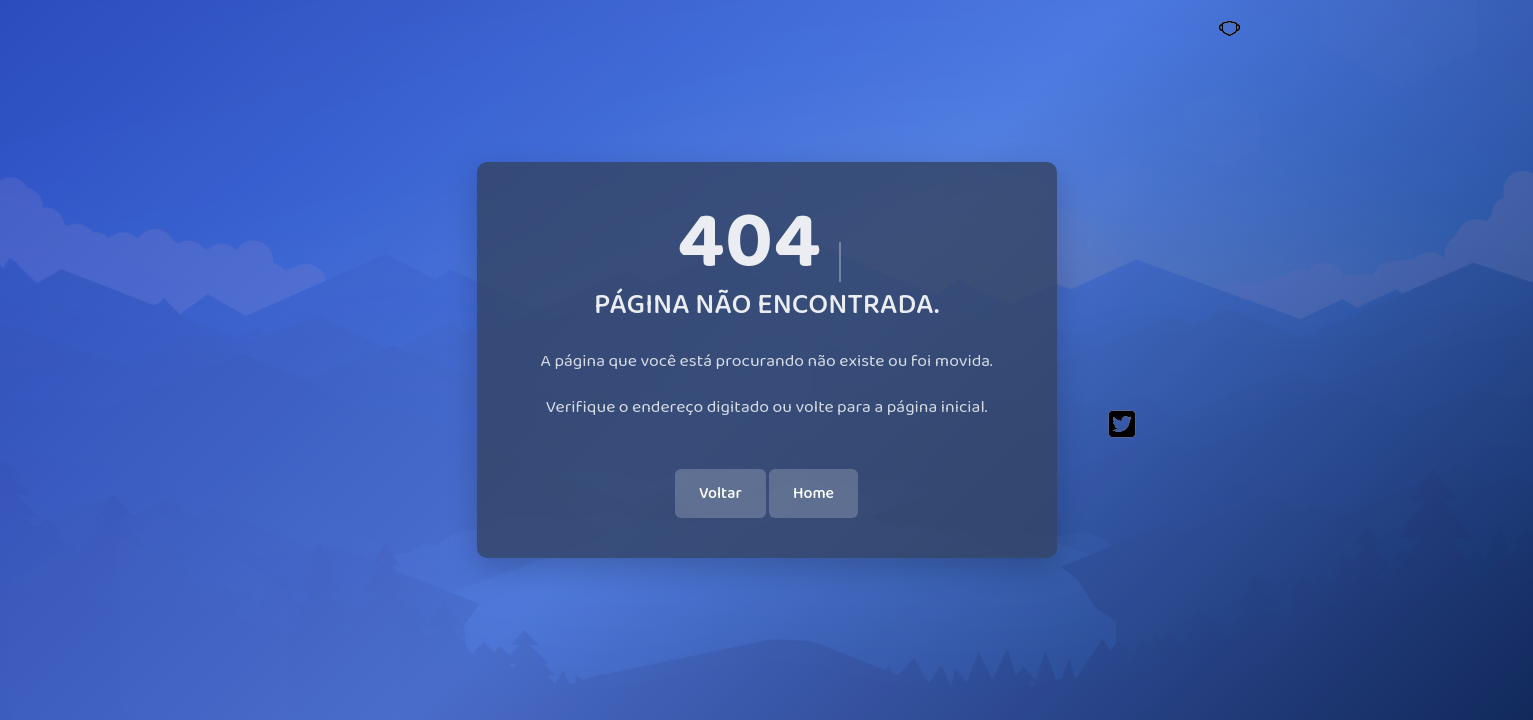 The height and width of the screenshot is (720, 1533). Describe the element at coordinates (1229, 28) in the screenshot. I see `indicates face mask required` at that location.